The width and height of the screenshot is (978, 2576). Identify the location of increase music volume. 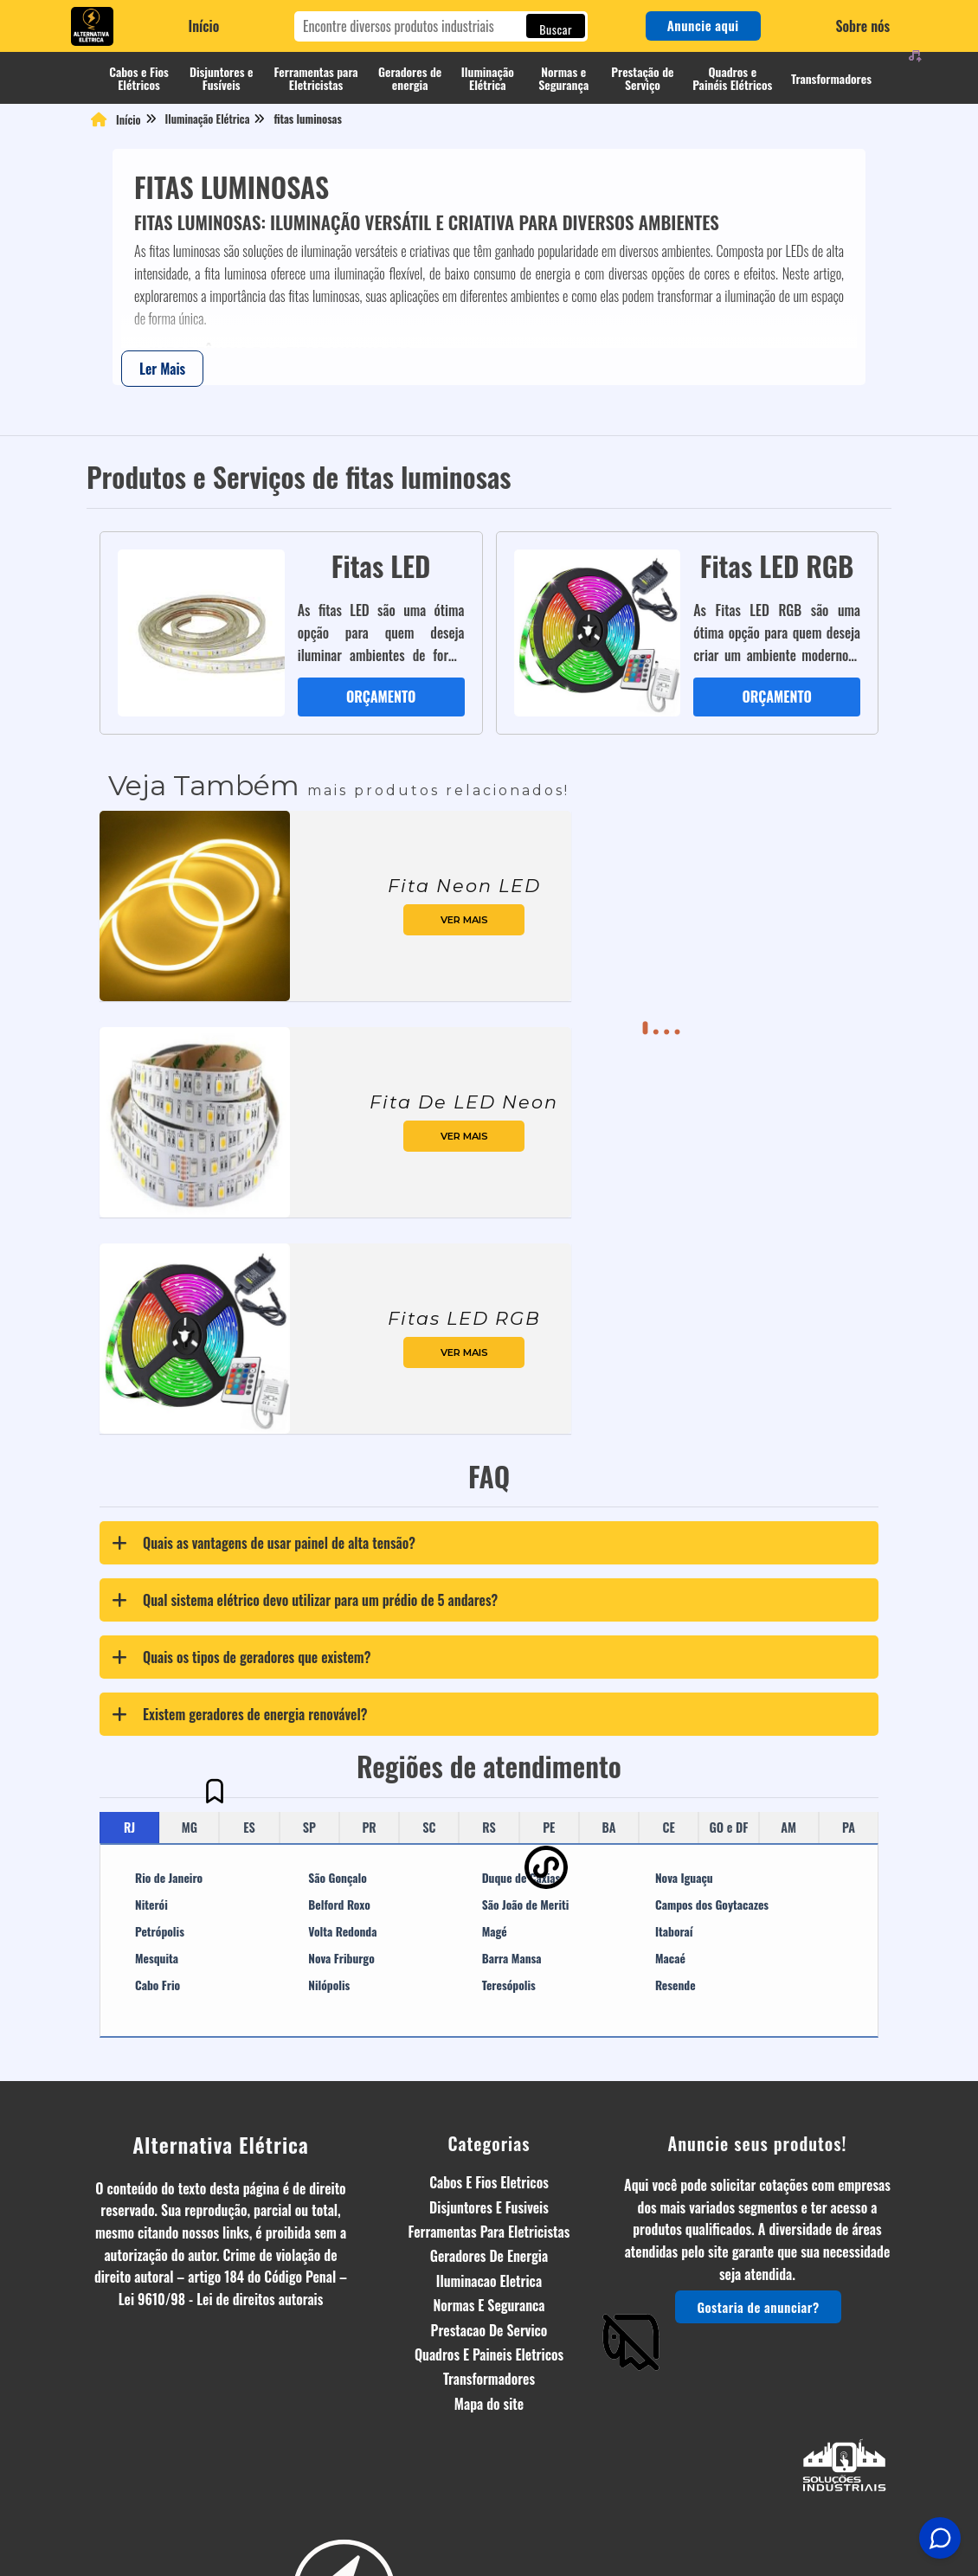
(915, 55).